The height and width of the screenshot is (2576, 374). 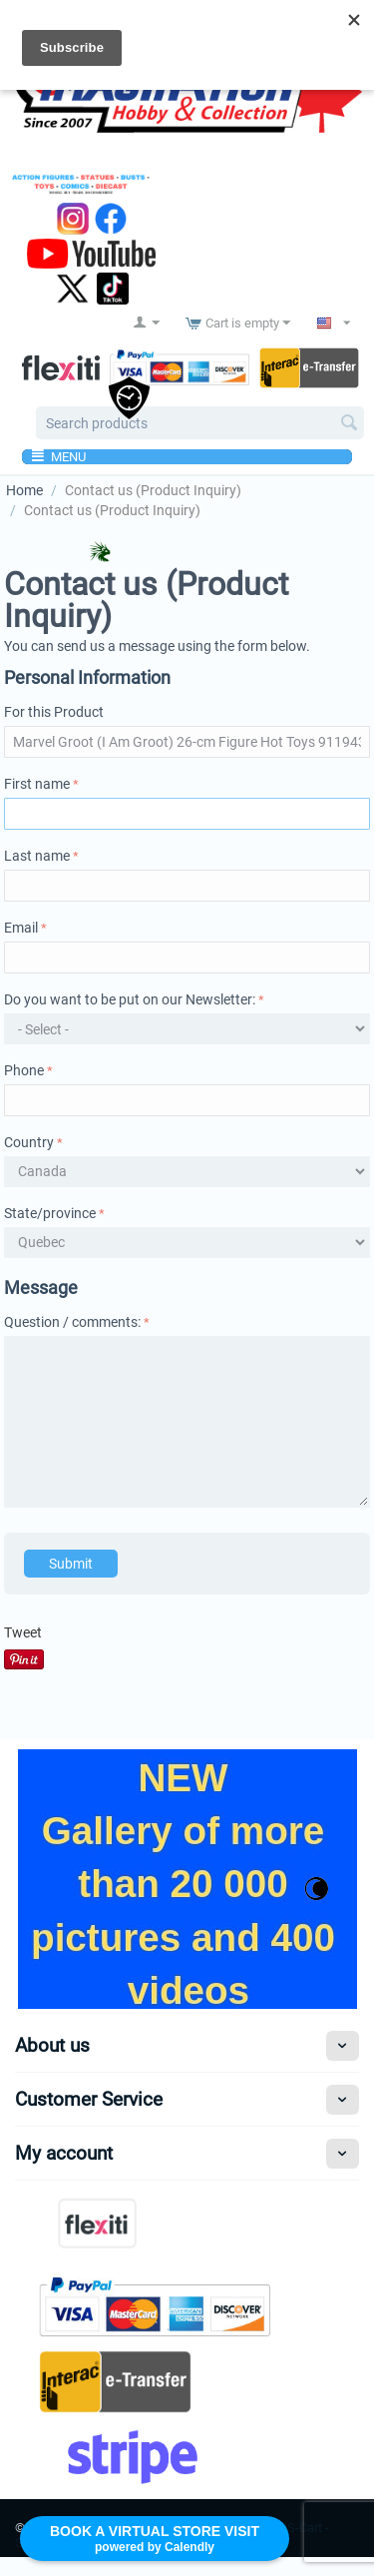 I want to click on porcupine character or creature in a game, so click(x=100, y=551).